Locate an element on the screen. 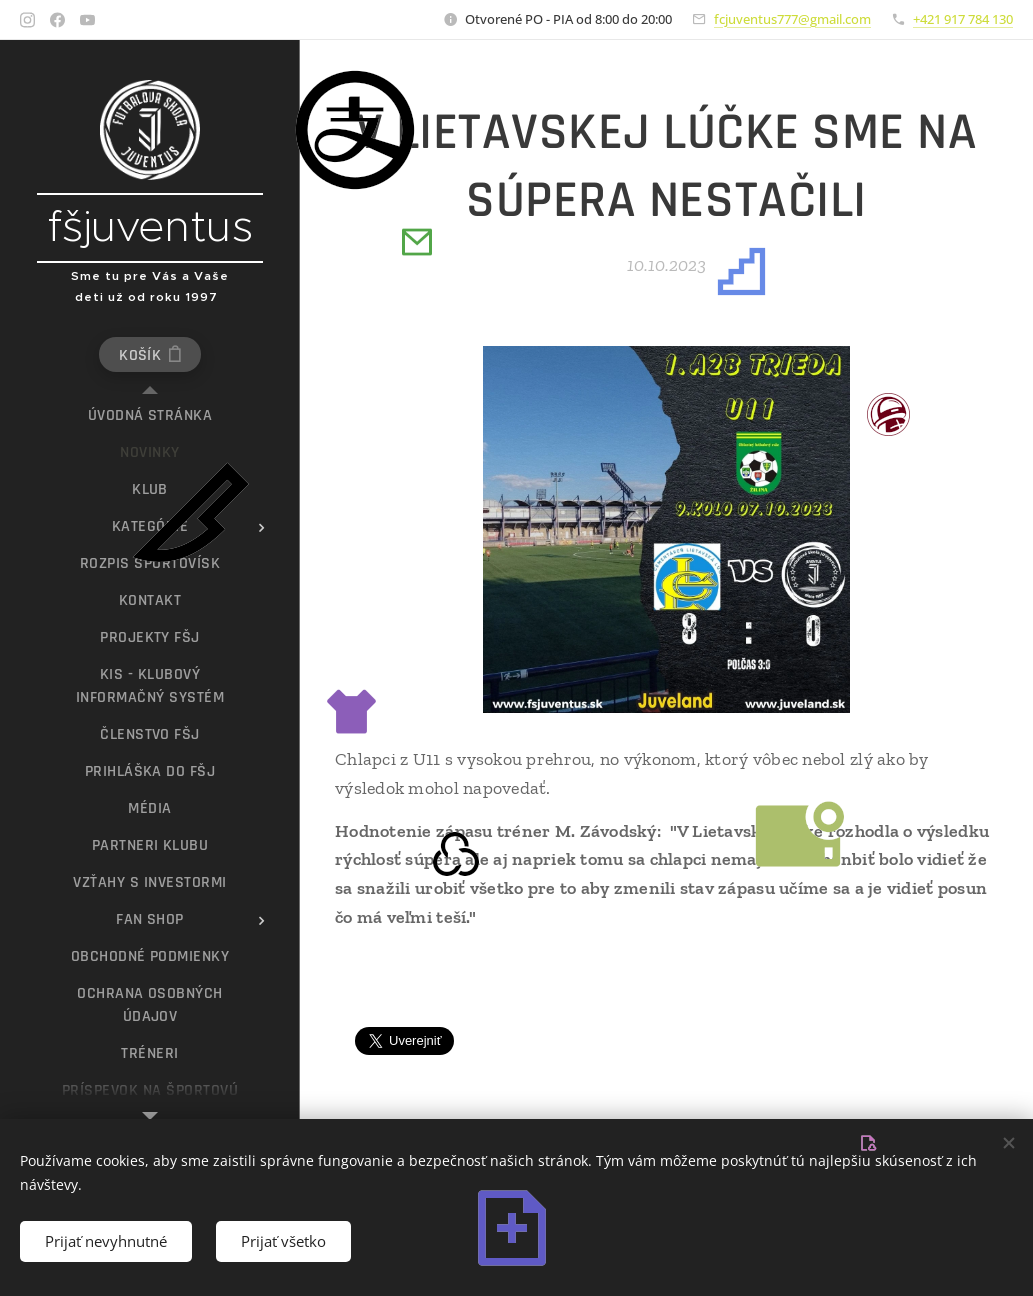 This screenshot has width=1033, height=1296. create a new file is located at coordinates (512, 1228).